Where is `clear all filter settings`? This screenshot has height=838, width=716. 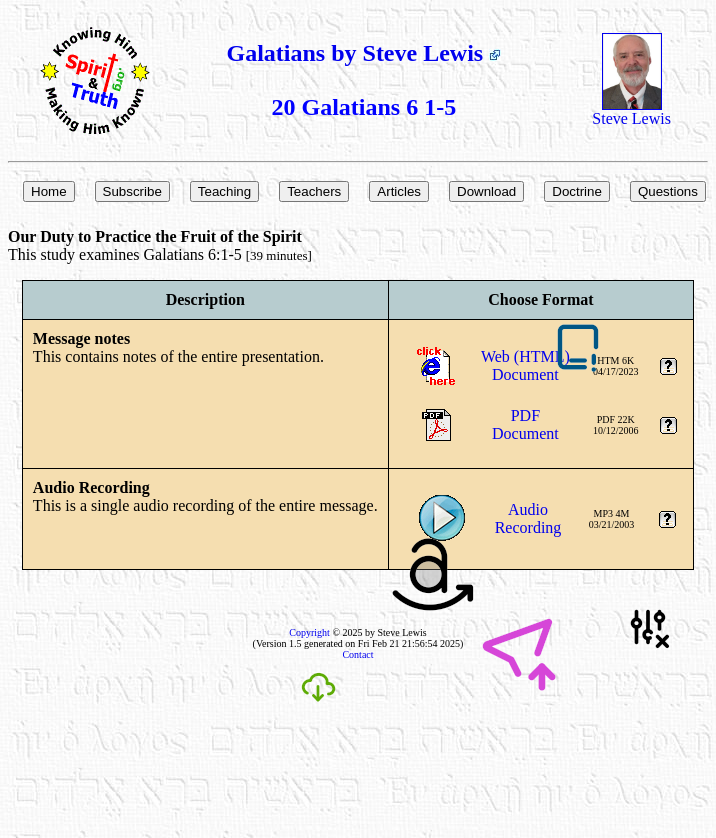
clear all filter settings is located at coordinates (648, 627).